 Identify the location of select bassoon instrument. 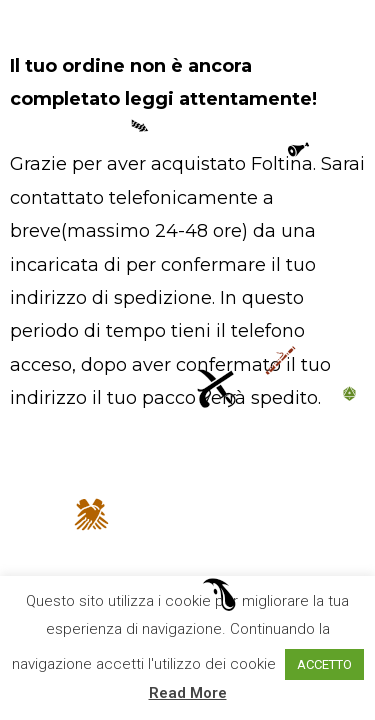
(280, 360).